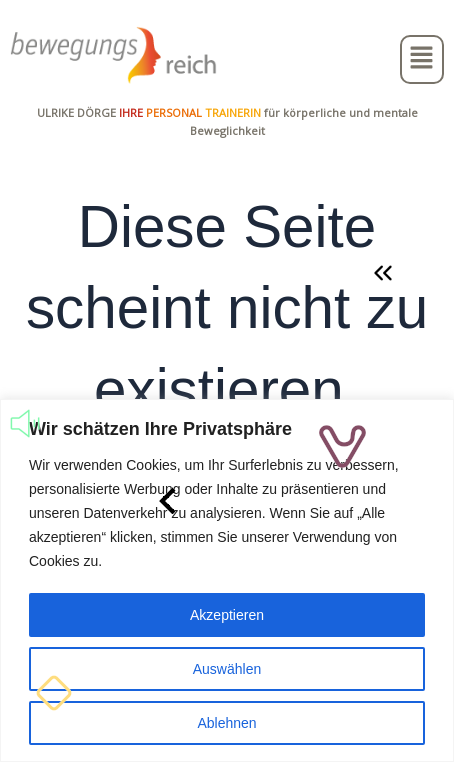 The width and height of the screenshot is (454, 762). I want to click on open vivaldi browser, so click(342, 446).